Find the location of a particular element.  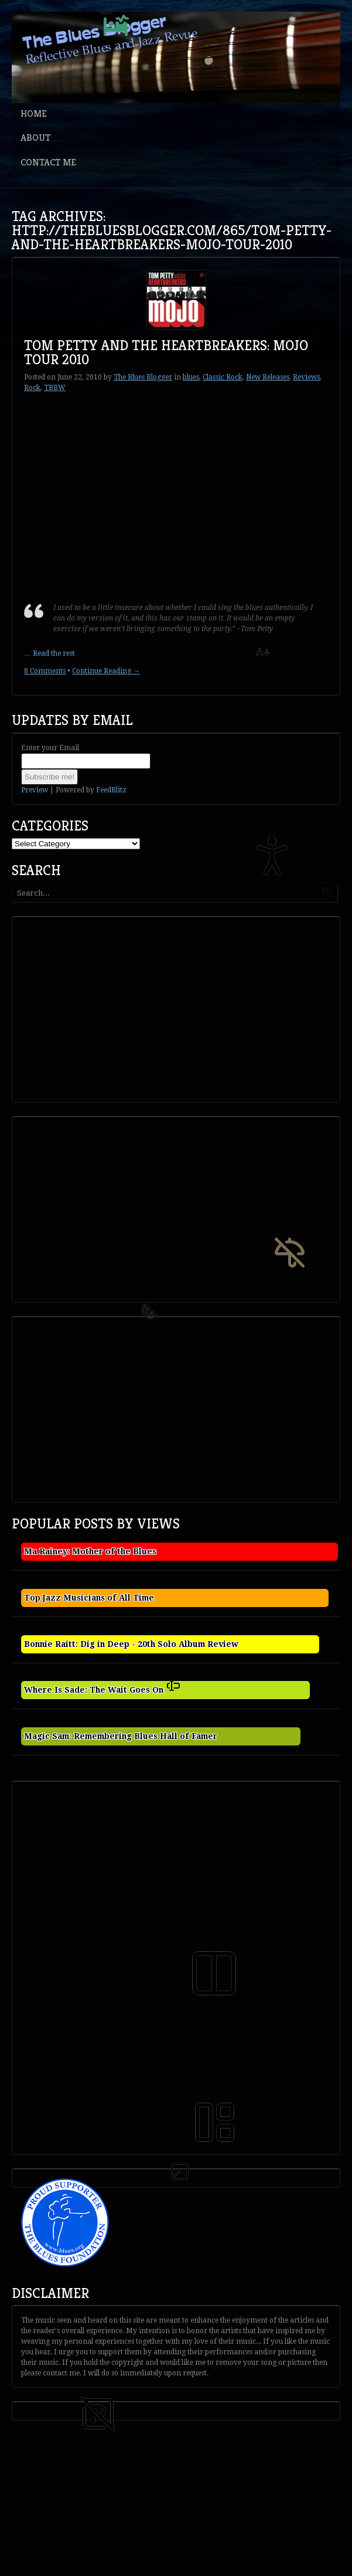

indicates weather protection is disabled is located at coordinates (289, 1252).